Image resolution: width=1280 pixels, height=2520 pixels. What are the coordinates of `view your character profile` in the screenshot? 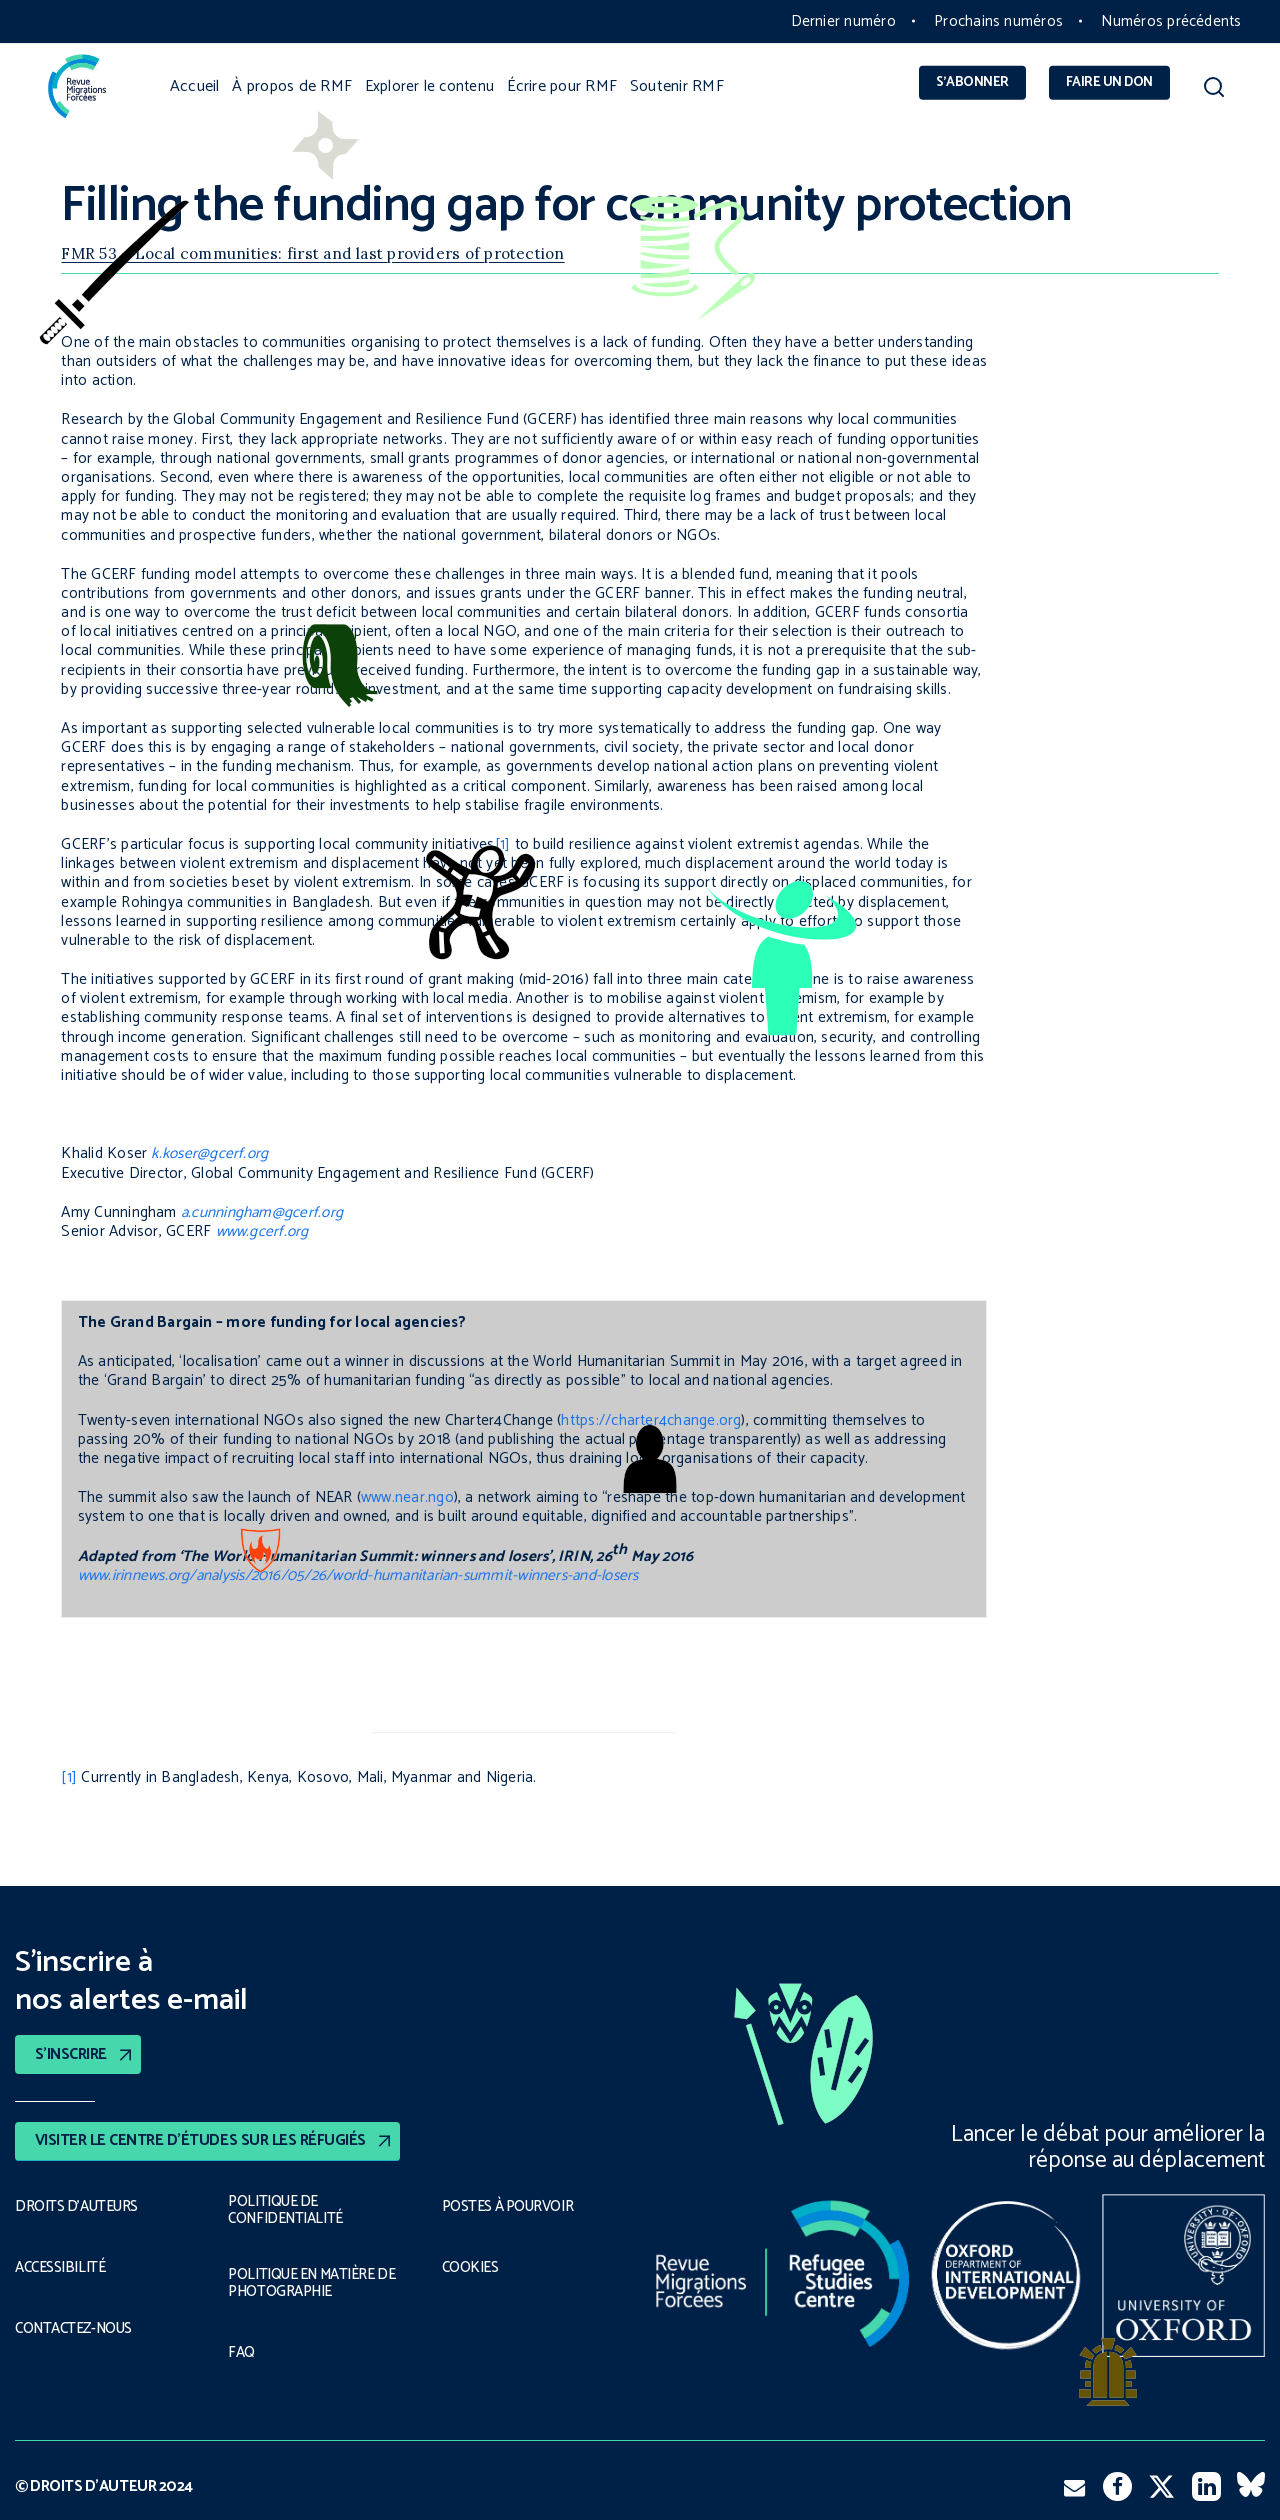 It's located at (650, 1457).